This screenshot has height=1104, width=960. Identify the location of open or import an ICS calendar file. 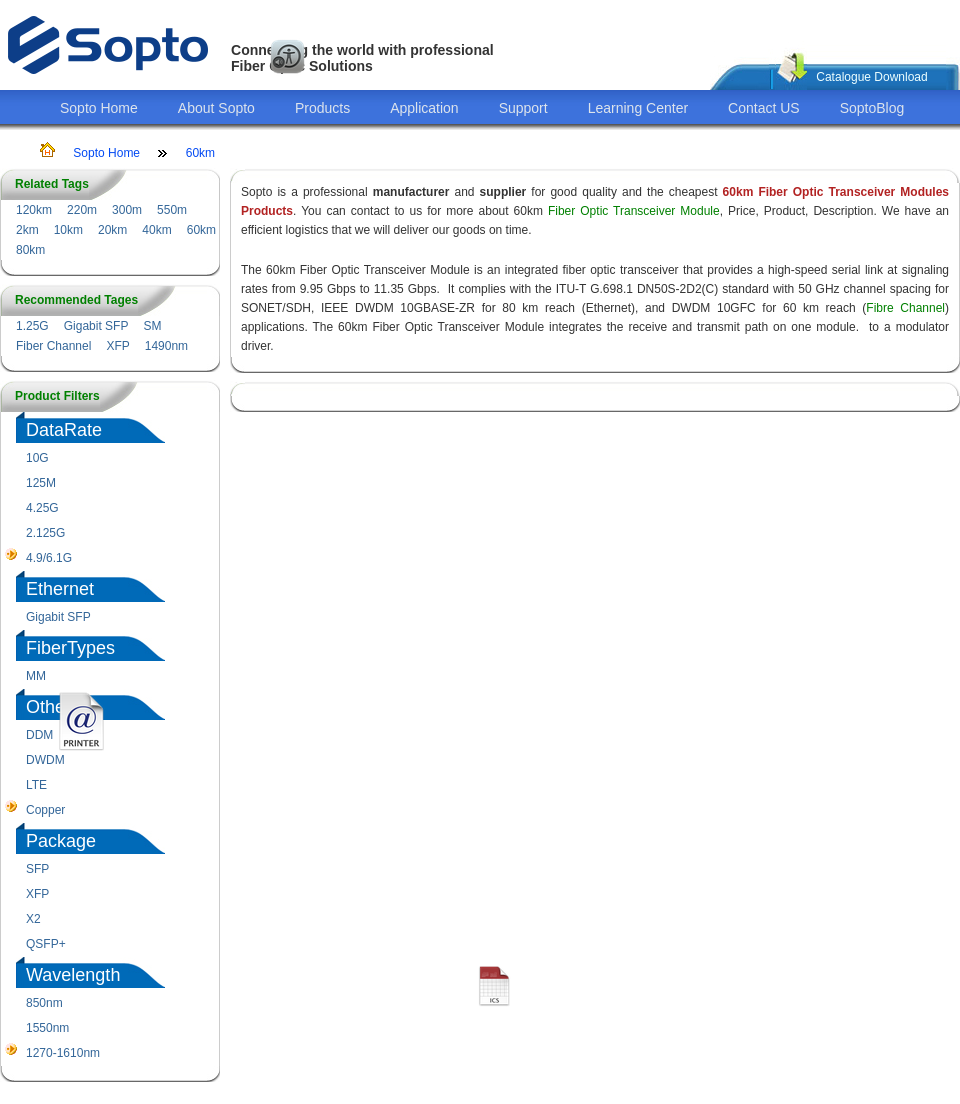
(494, 986).